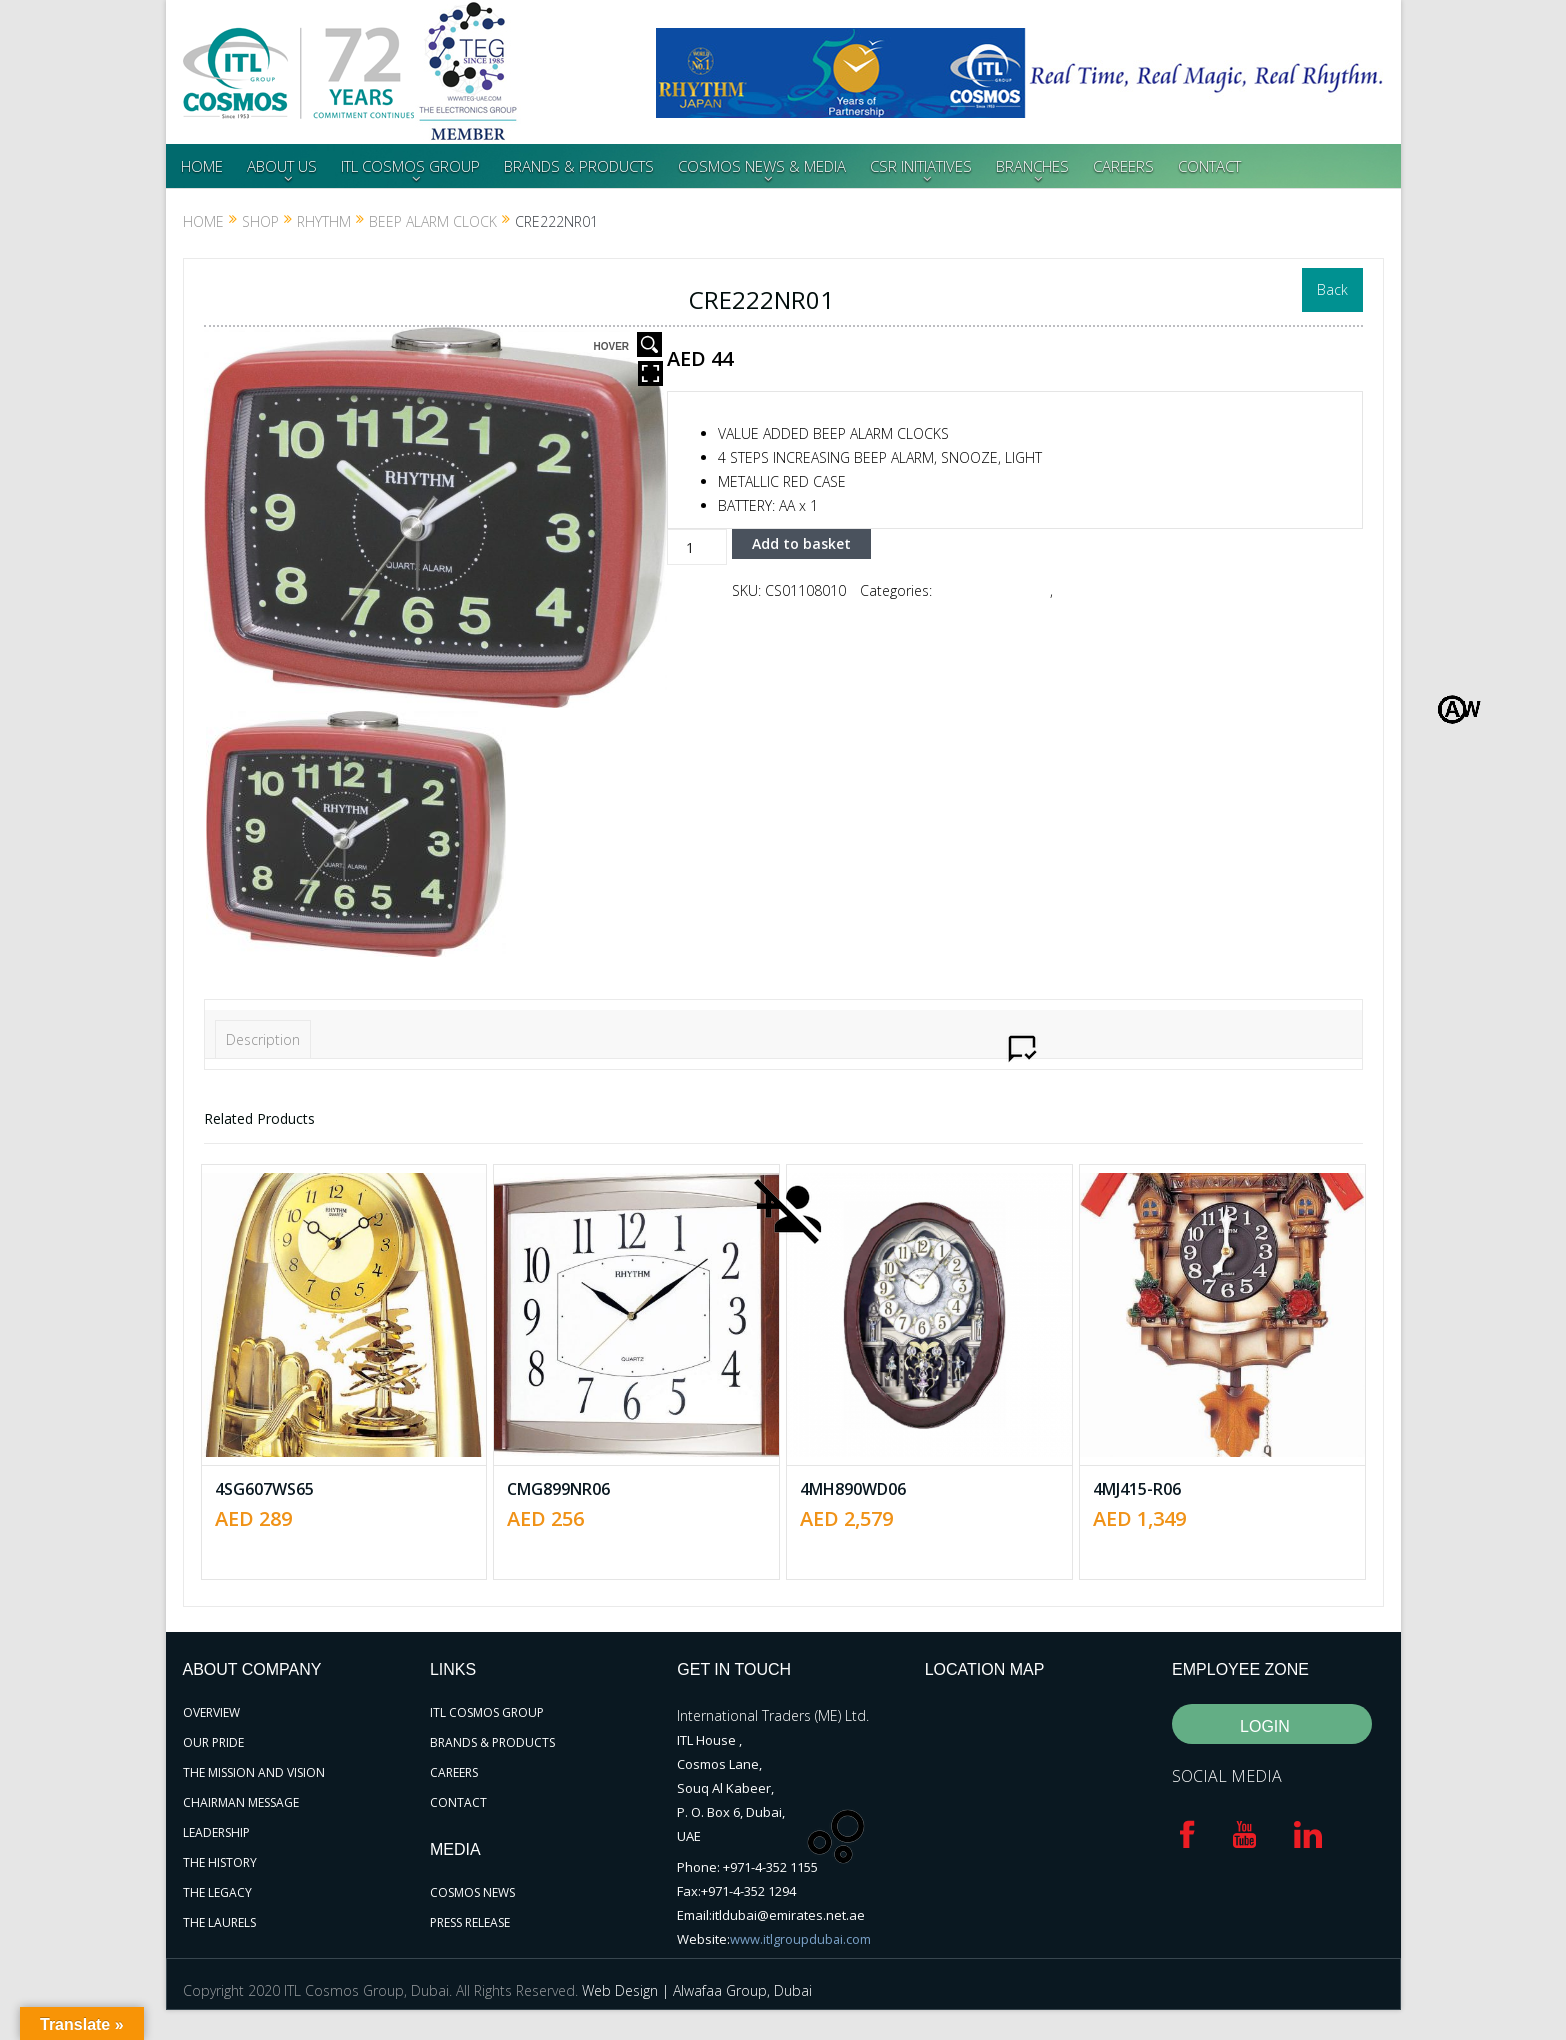  What do you see at coordinates (789, 1209) in the screenshot?
I see `indicates adding contacts is disabled` at bounding box center [789, 1209].